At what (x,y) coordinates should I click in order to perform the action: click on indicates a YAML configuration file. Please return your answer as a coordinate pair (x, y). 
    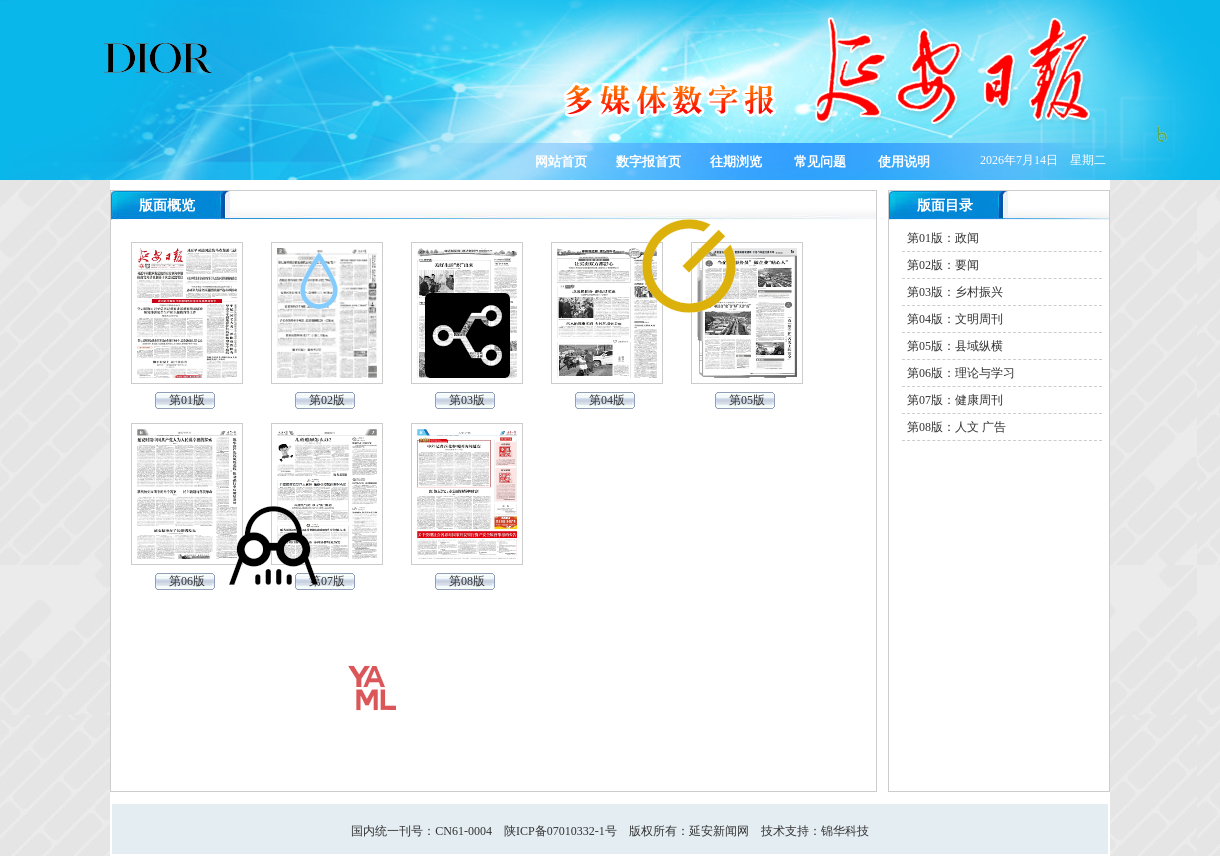
    Looking at the image, I should click on (372, 688).